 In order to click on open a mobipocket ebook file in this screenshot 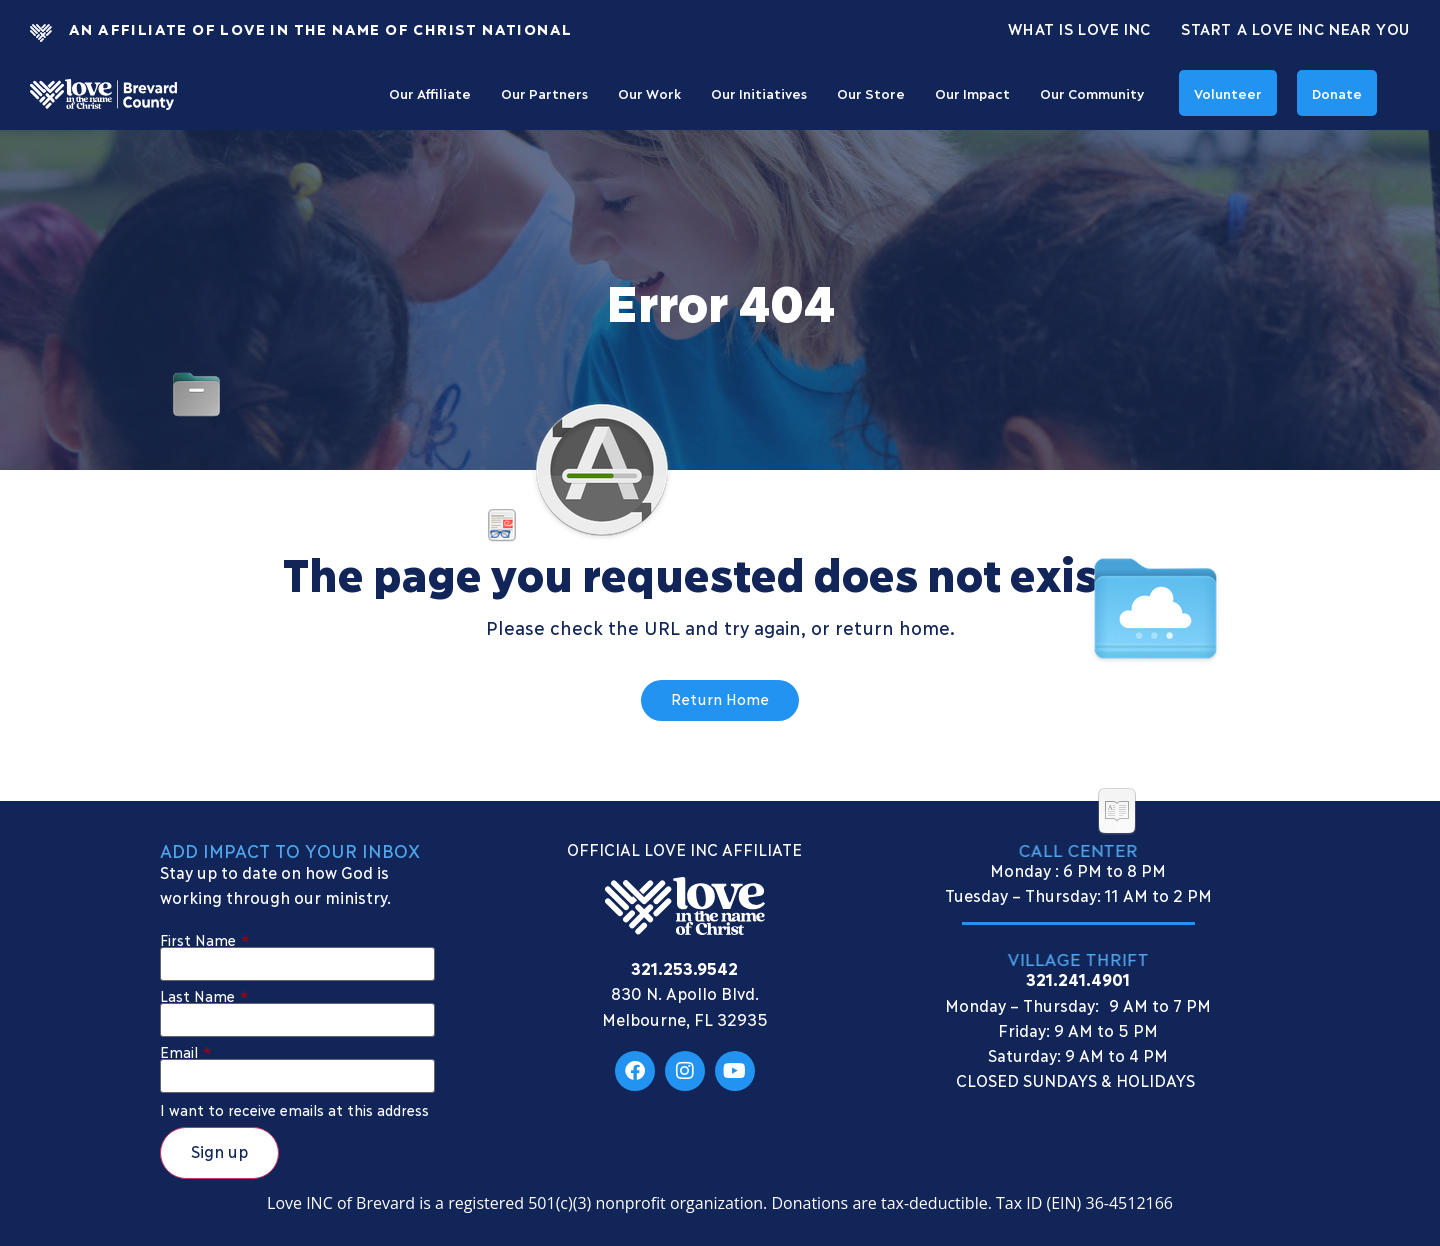, I will do `click(1117, 811)`.